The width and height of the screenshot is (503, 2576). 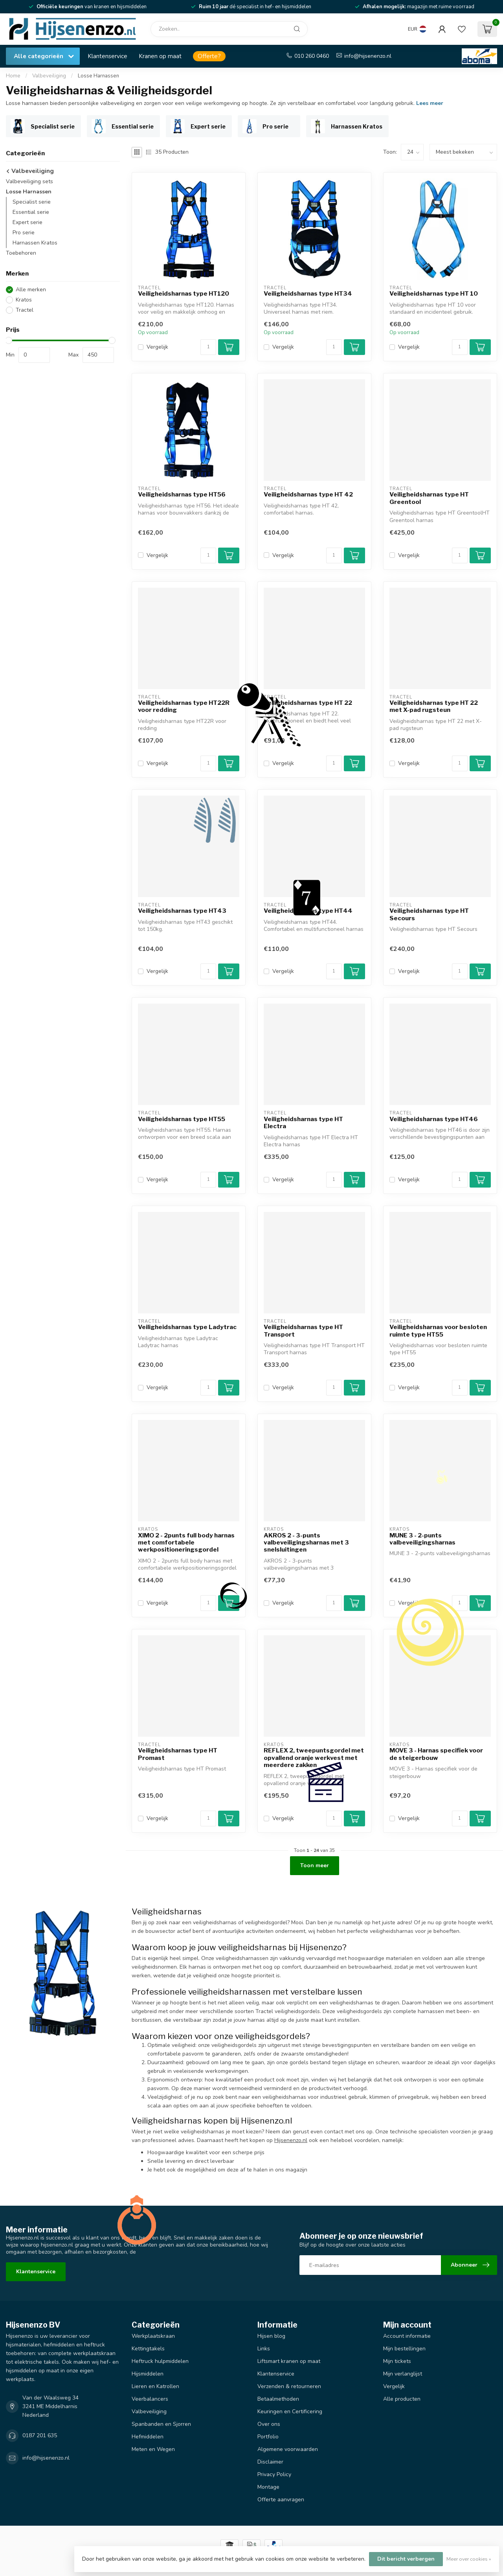 What do you see at coordinates (307, 897) in the screenshot?
I see `seven of diamonds playing card` at bounding box center [307, 897].